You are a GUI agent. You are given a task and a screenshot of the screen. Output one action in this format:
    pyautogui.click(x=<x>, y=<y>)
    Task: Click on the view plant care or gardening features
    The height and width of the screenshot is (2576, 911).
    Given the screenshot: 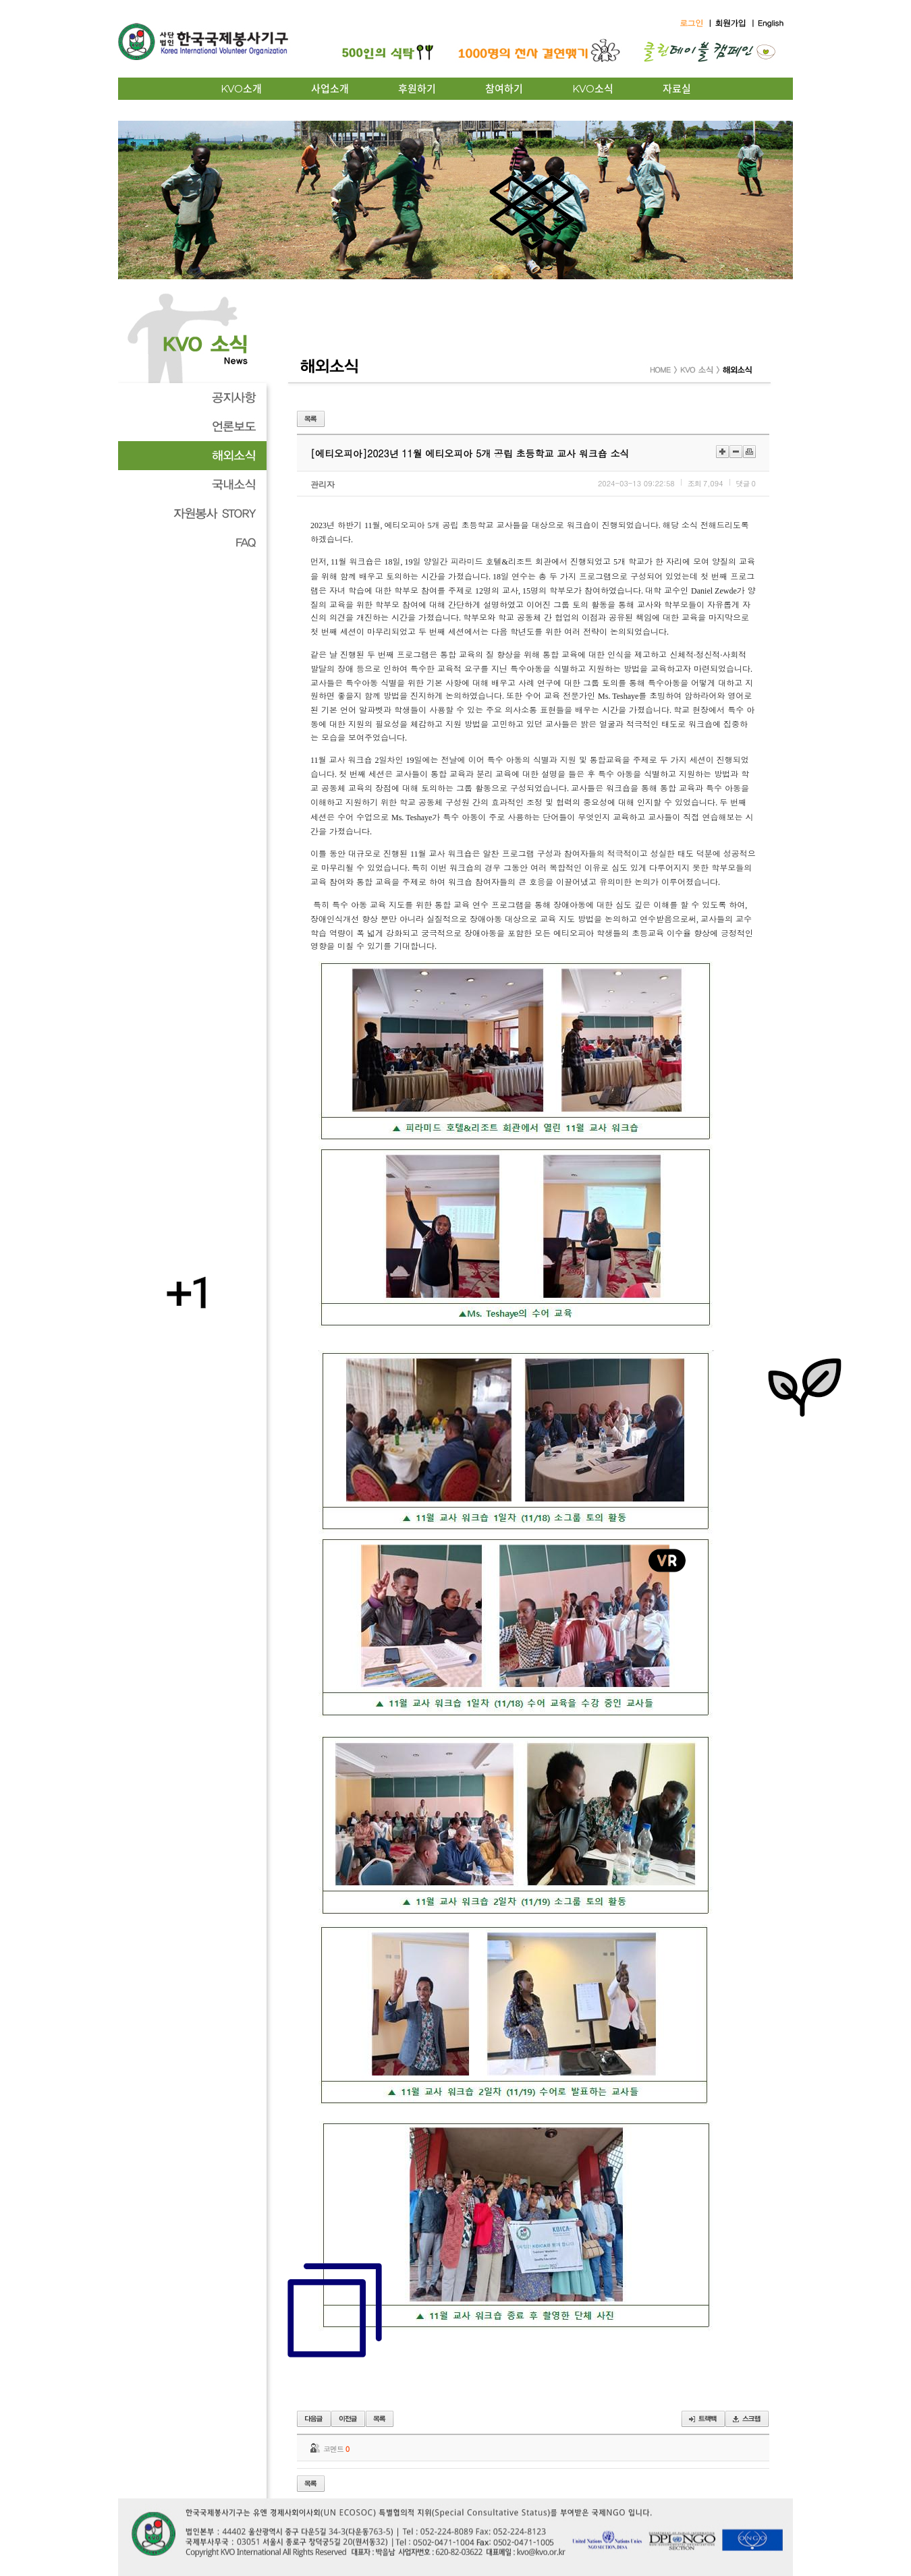 What is the action you would take?
    pyautogui.click(x=804, y=1385)
    